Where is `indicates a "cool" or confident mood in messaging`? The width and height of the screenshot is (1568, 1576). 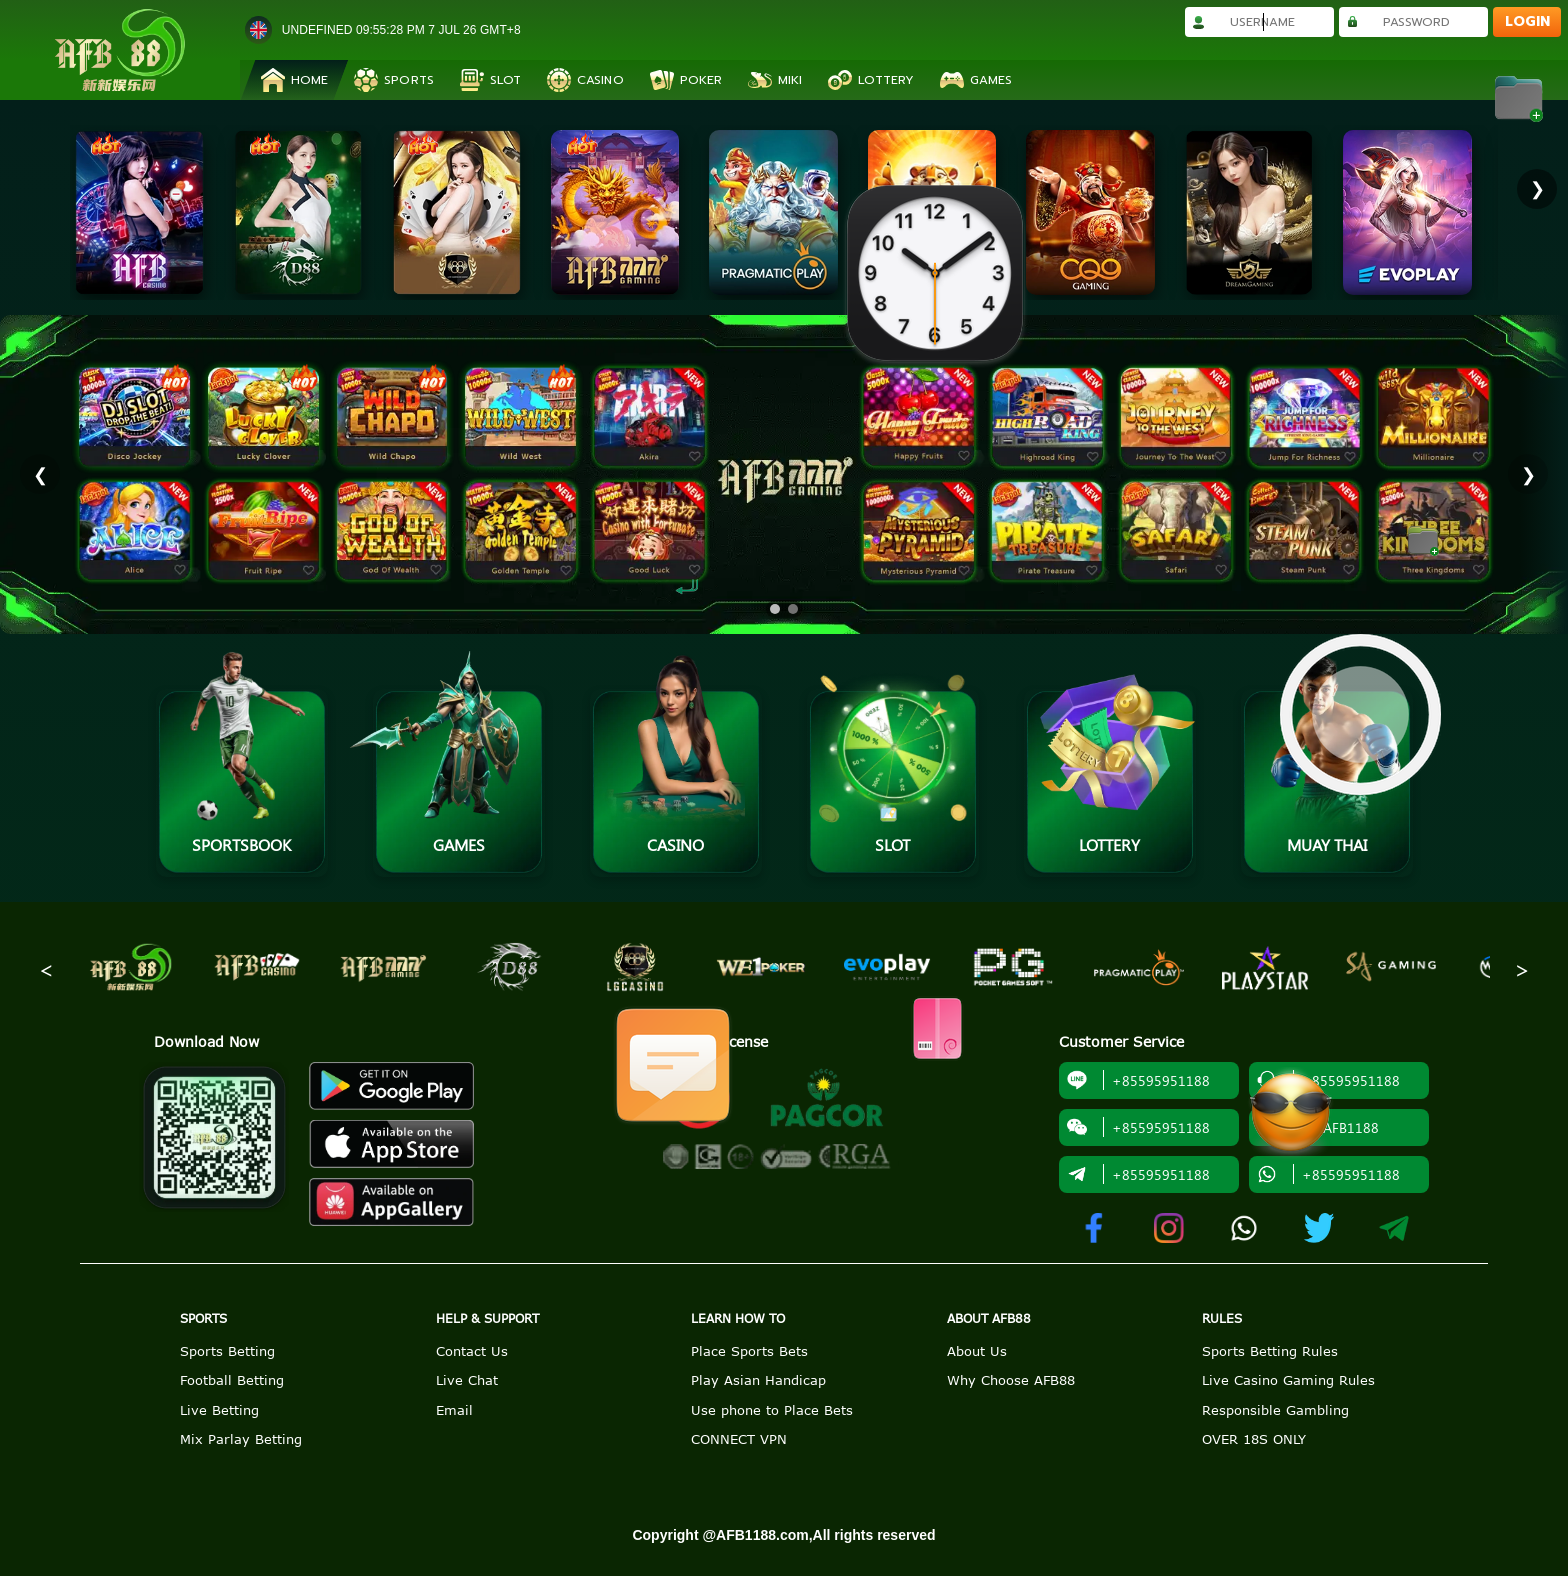
indicates a "cool" or confident mood in messaging is located at coordinates (1291, 1116).